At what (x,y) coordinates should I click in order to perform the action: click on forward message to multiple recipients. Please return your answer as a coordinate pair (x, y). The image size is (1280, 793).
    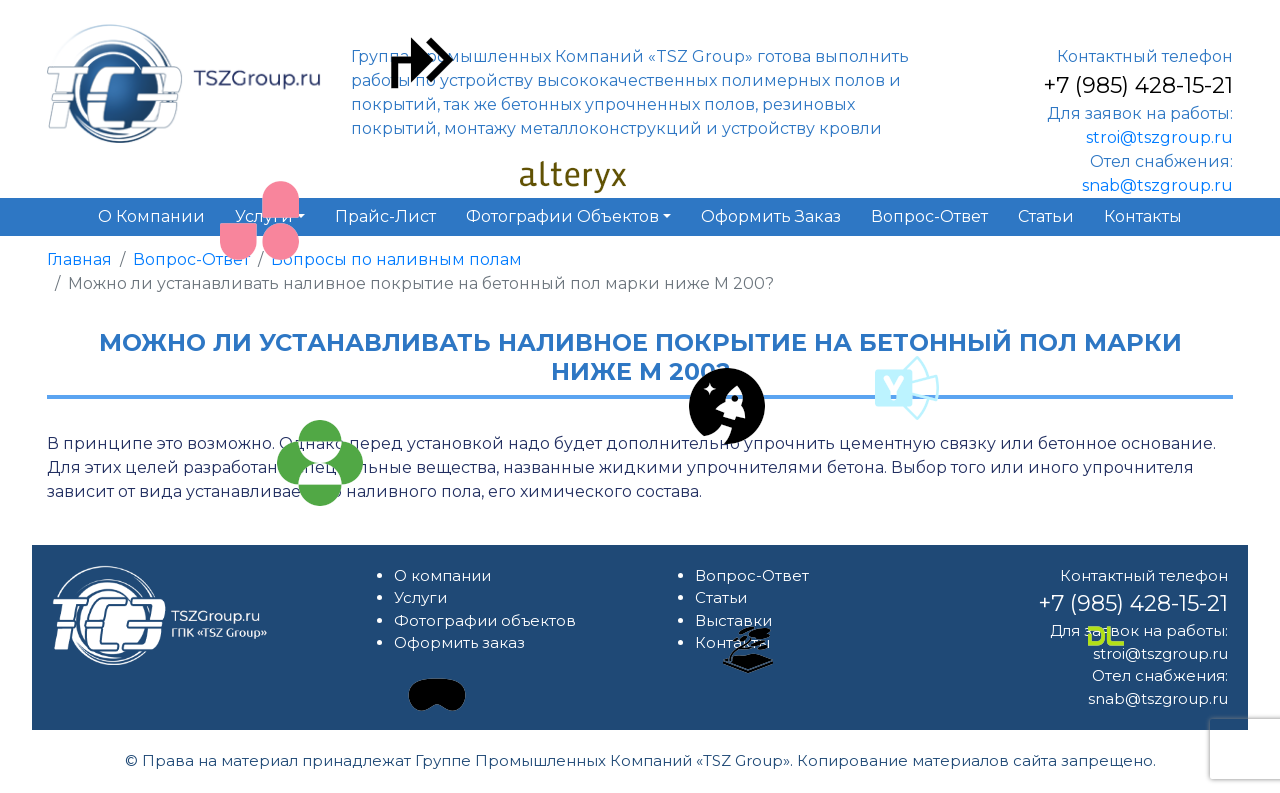
    Looking at the image, I should click on (419, 63).